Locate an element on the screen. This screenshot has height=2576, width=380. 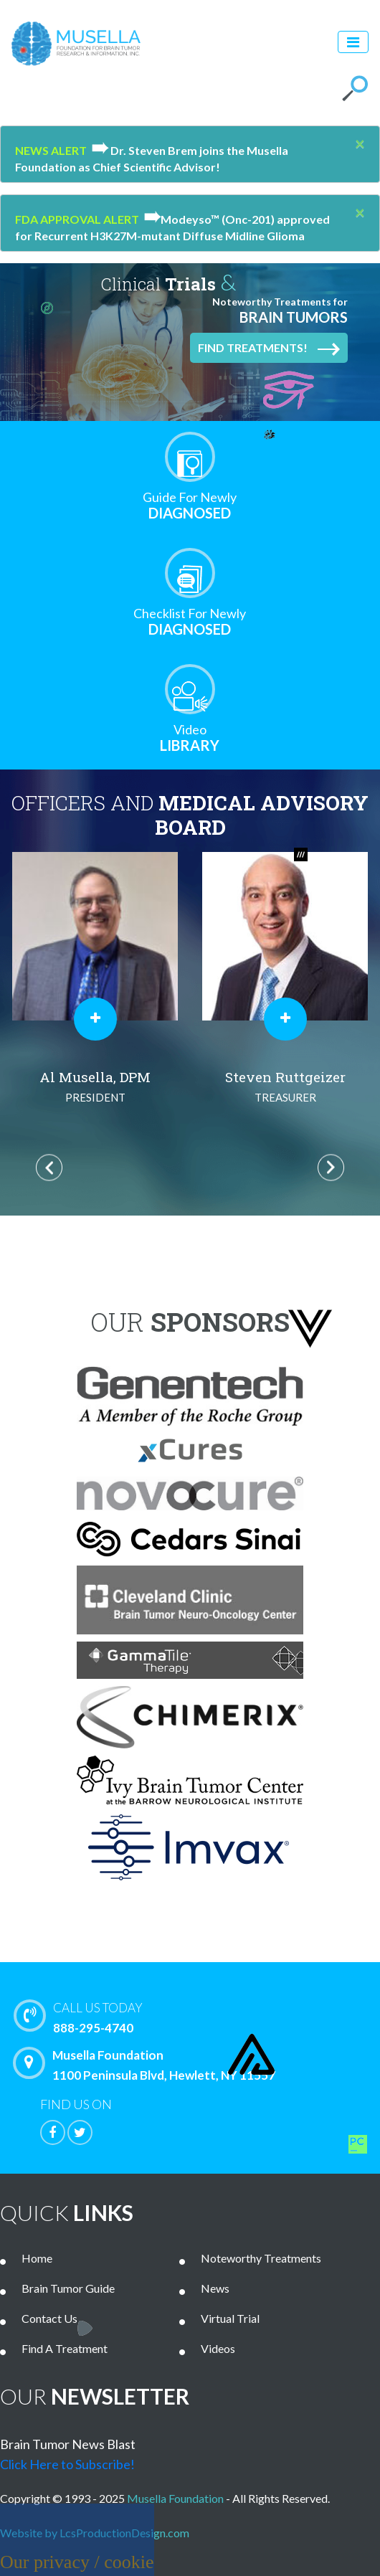
open the what3words location app is located at coordinates (300, 854).